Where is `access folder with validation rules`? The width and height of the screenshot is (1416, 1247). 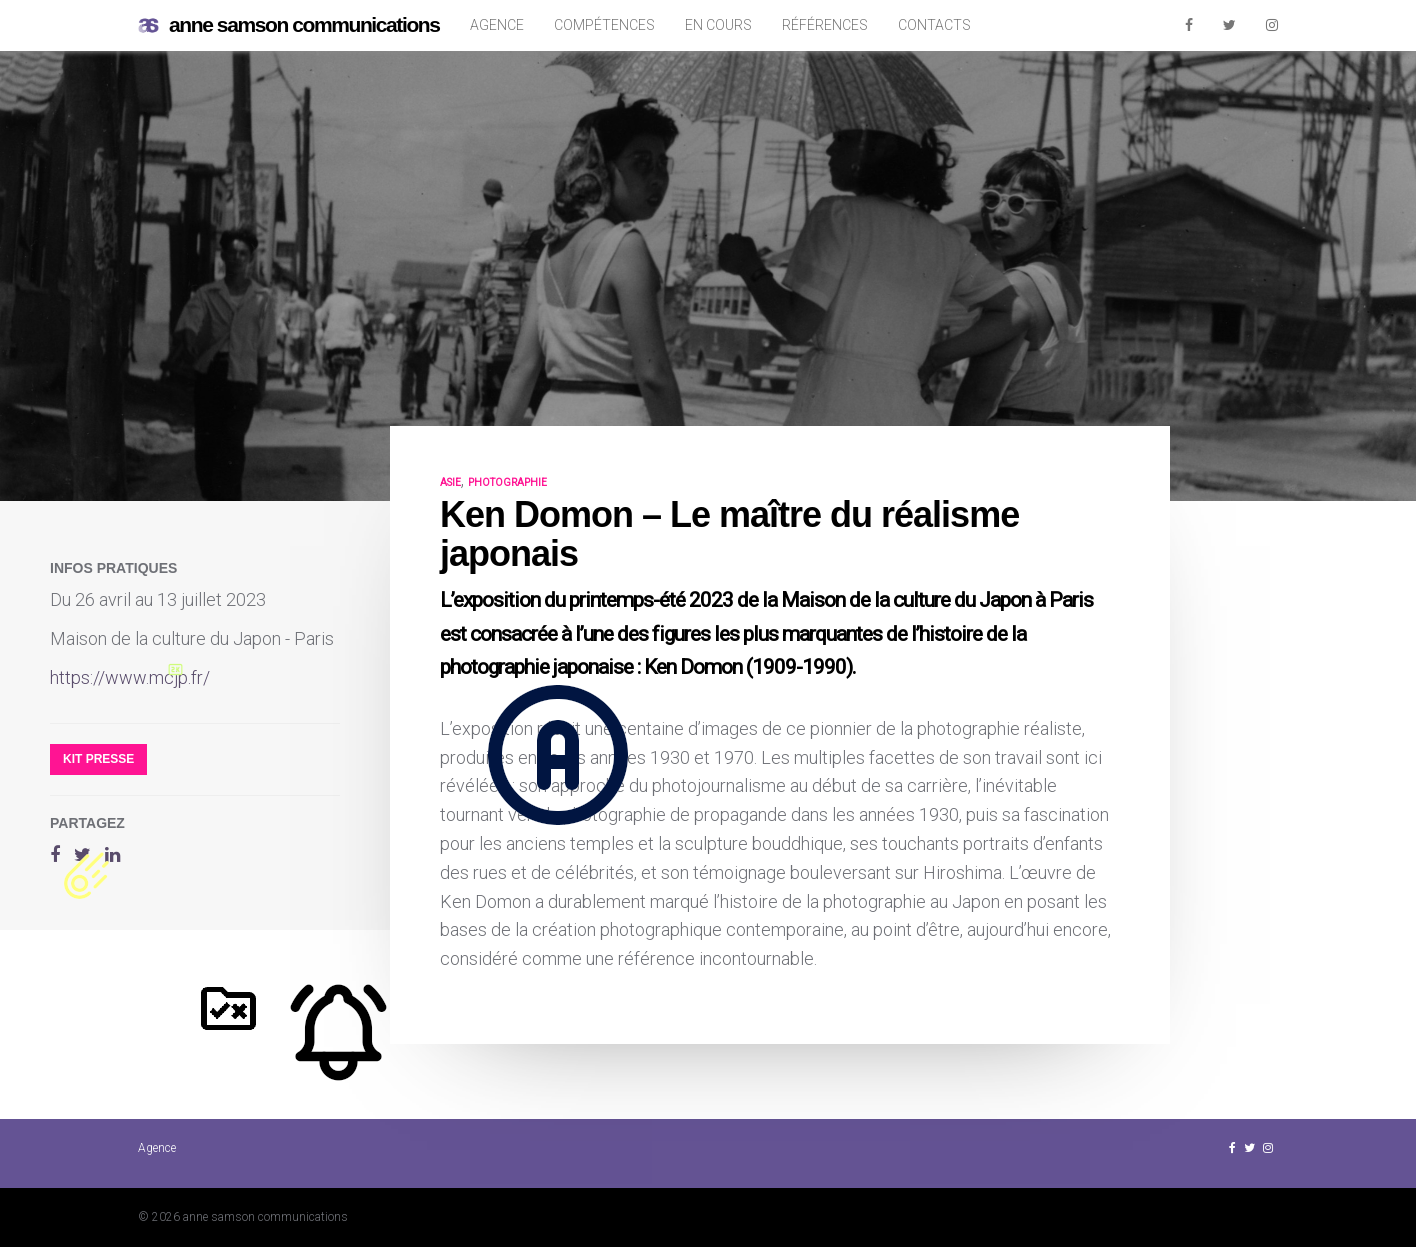
access folder with validation rules is located at coordinates (228, 1008).